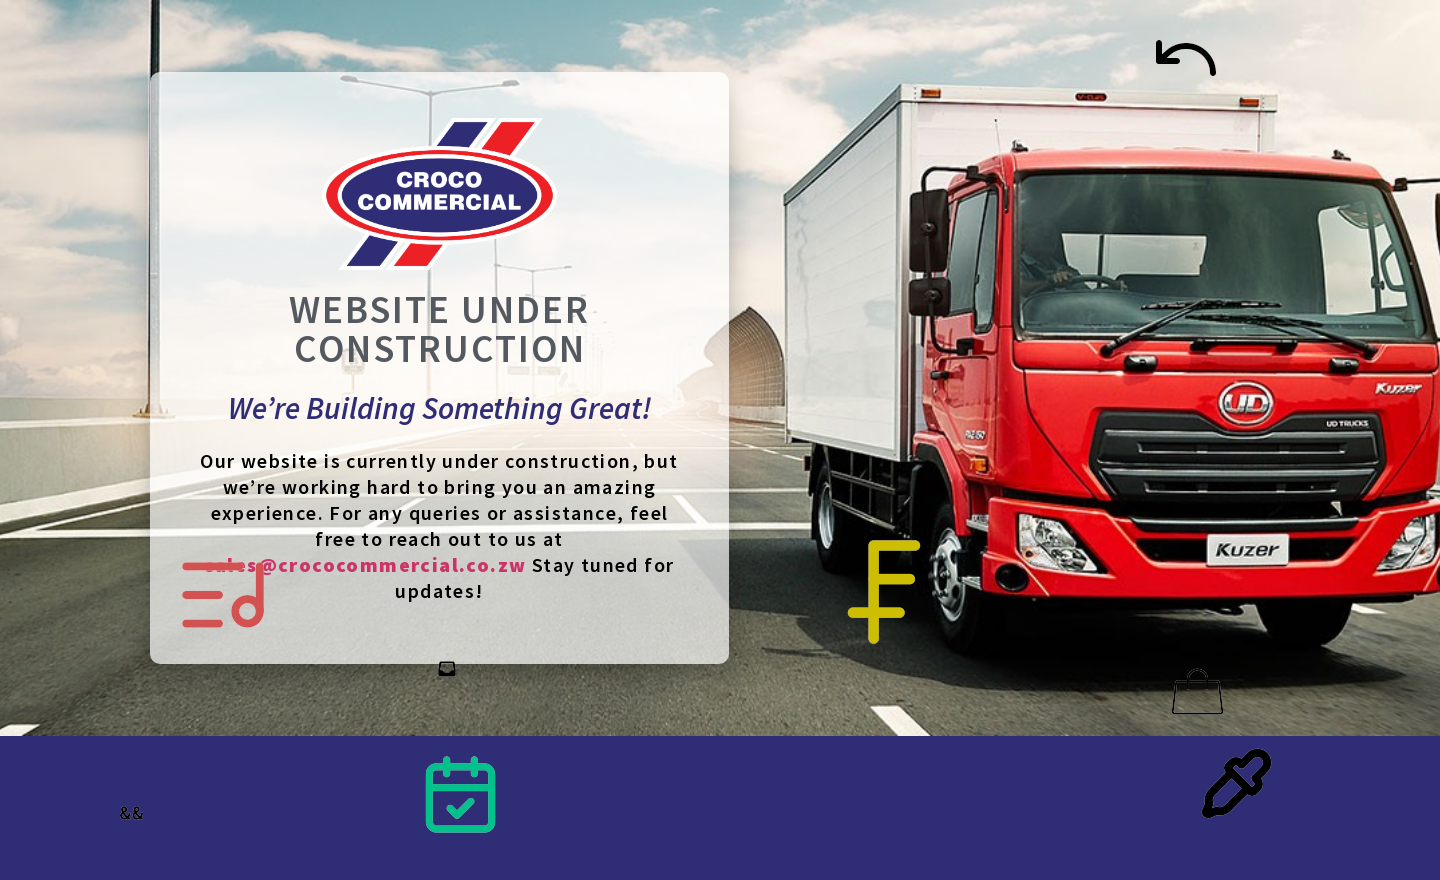 This screenshot has height=880, width=1440. I want to click on indicates swiss franc currency, so click(884, 592).